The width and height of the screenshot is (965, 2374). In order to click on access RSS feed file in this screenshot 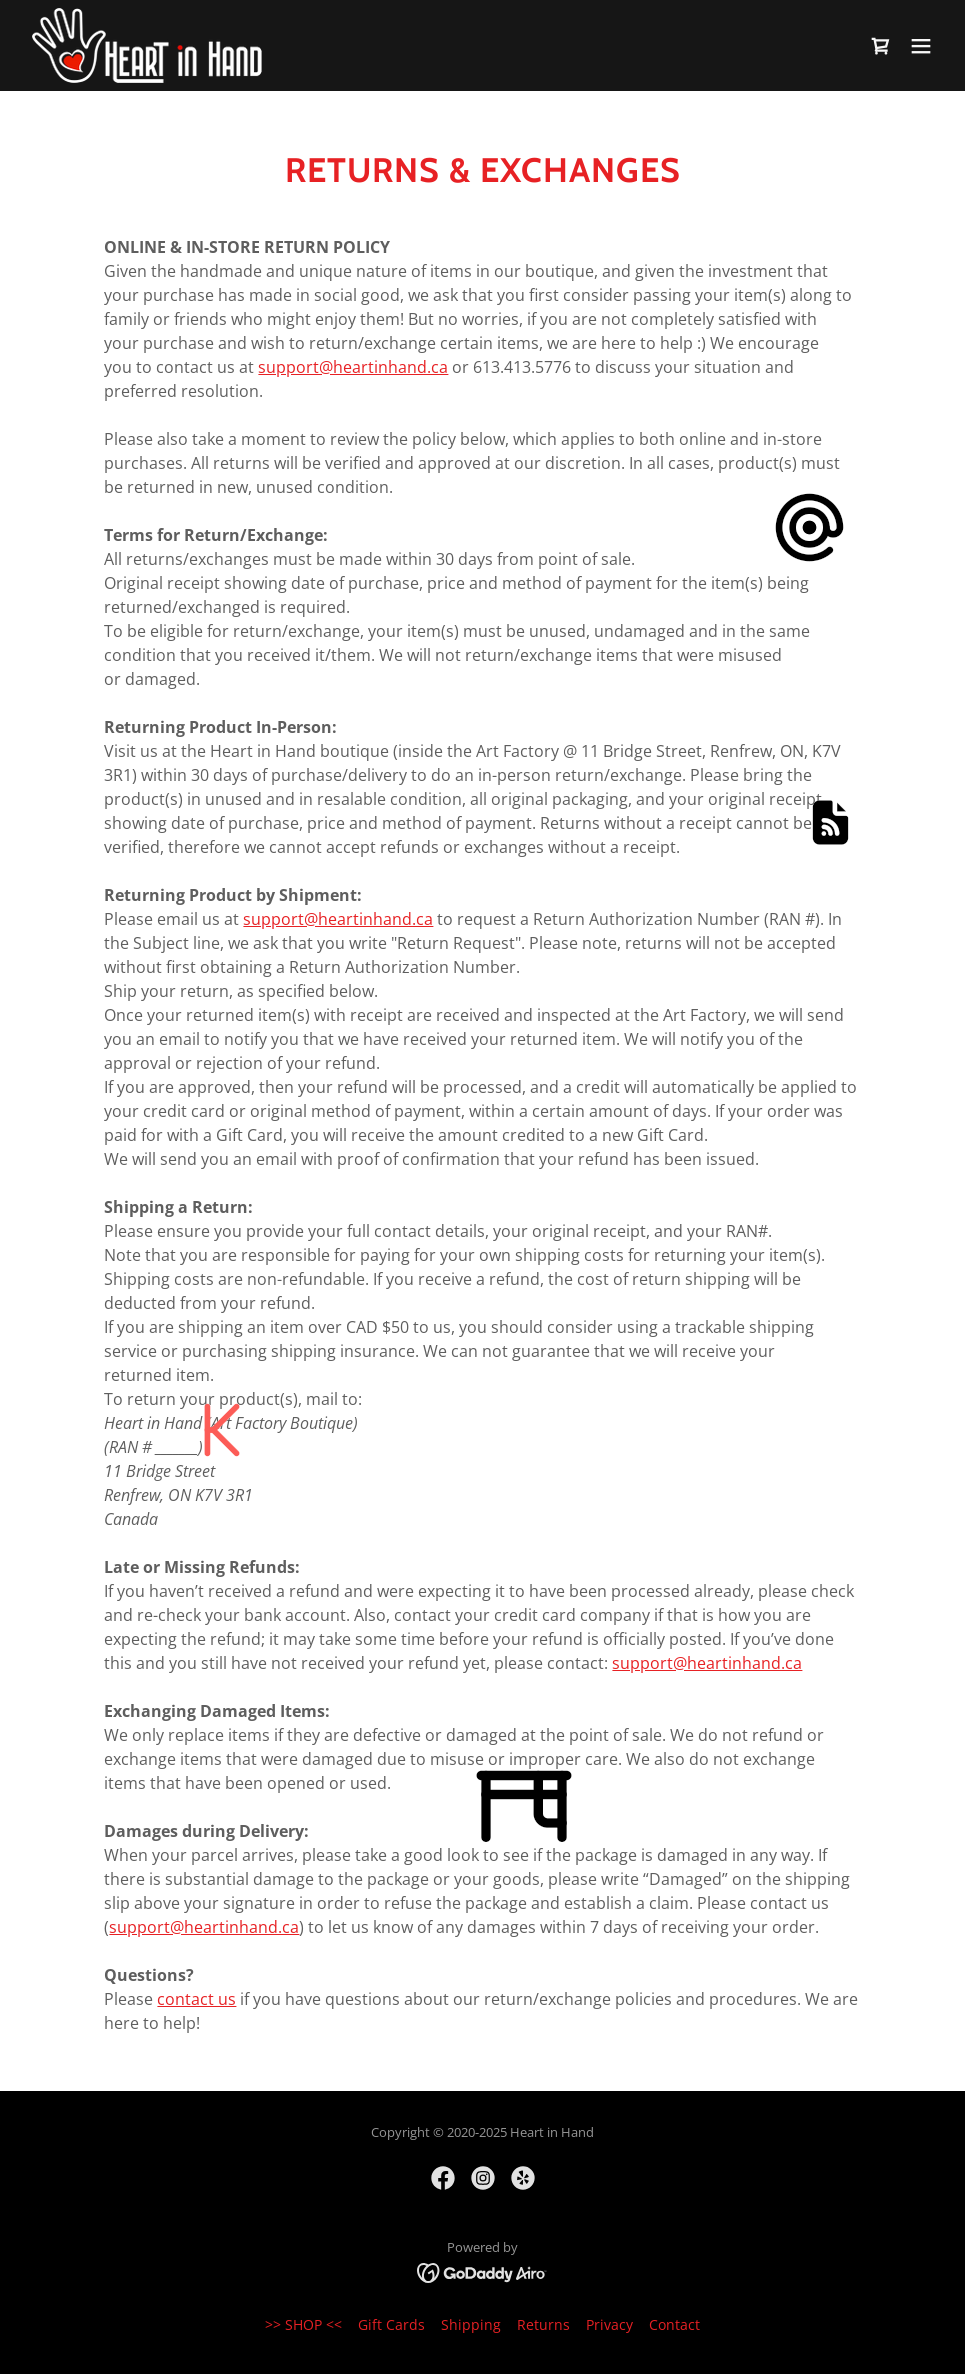, I will do `click(830, 822)`.